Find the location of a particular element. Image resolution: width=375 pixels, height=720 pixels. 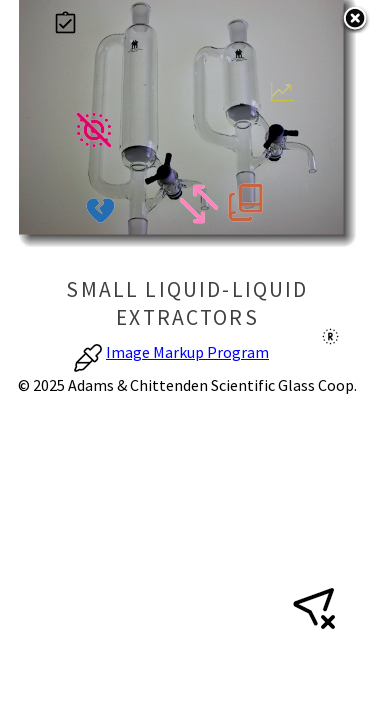

indicates registered trademark or rights reserved is located at coordinates (330, 336).